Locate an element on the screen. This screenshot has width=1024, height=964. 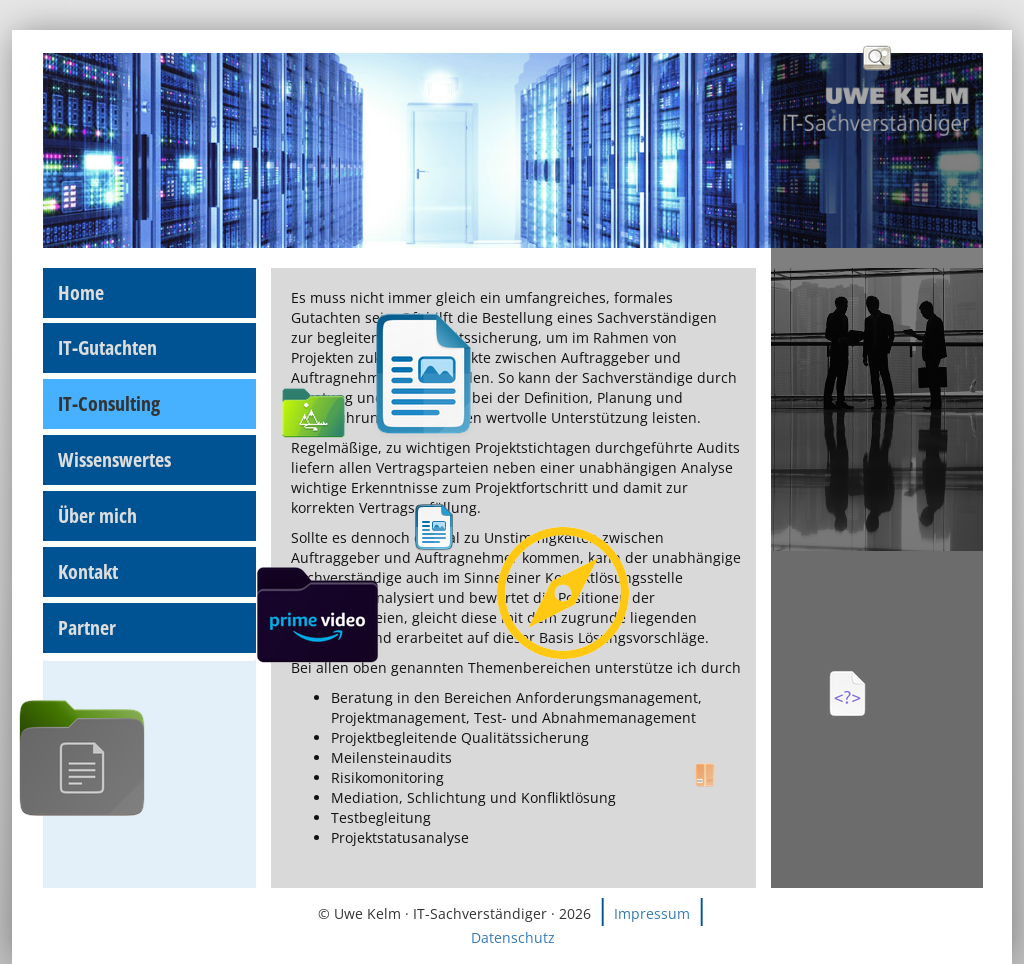
open eye of gnome image viewer is located at coordinates (877, 58).